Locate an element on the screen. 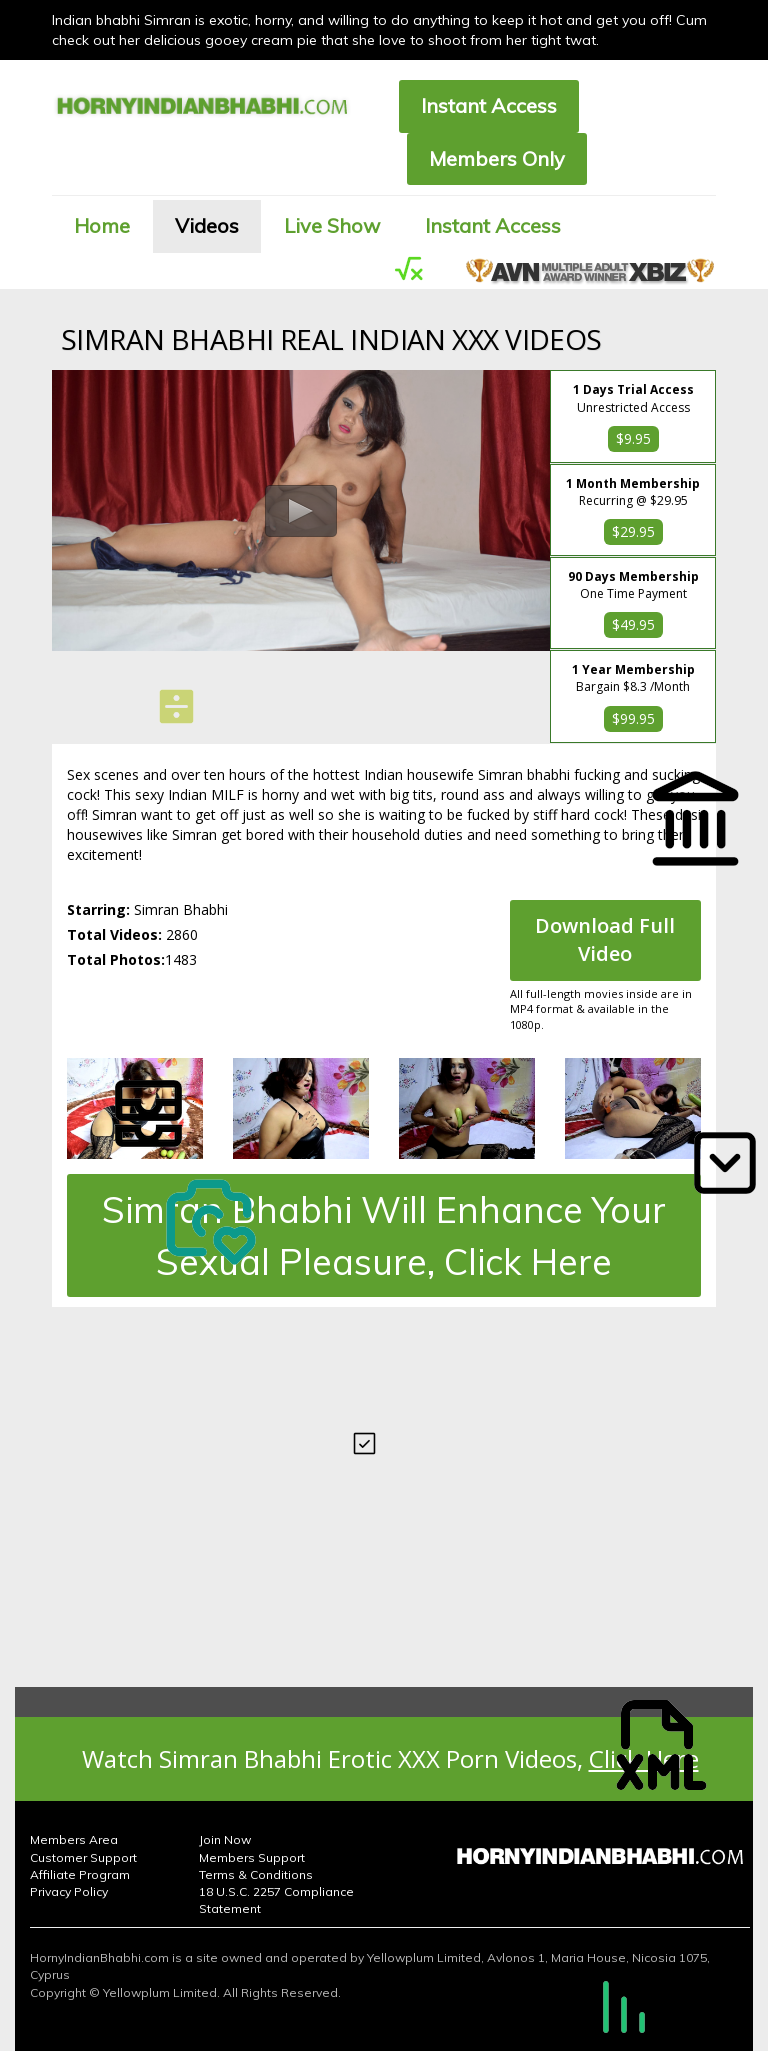 This screenshot has width=768, height=2051. mark a task or item as complete is located at coordinates (364, 1443).